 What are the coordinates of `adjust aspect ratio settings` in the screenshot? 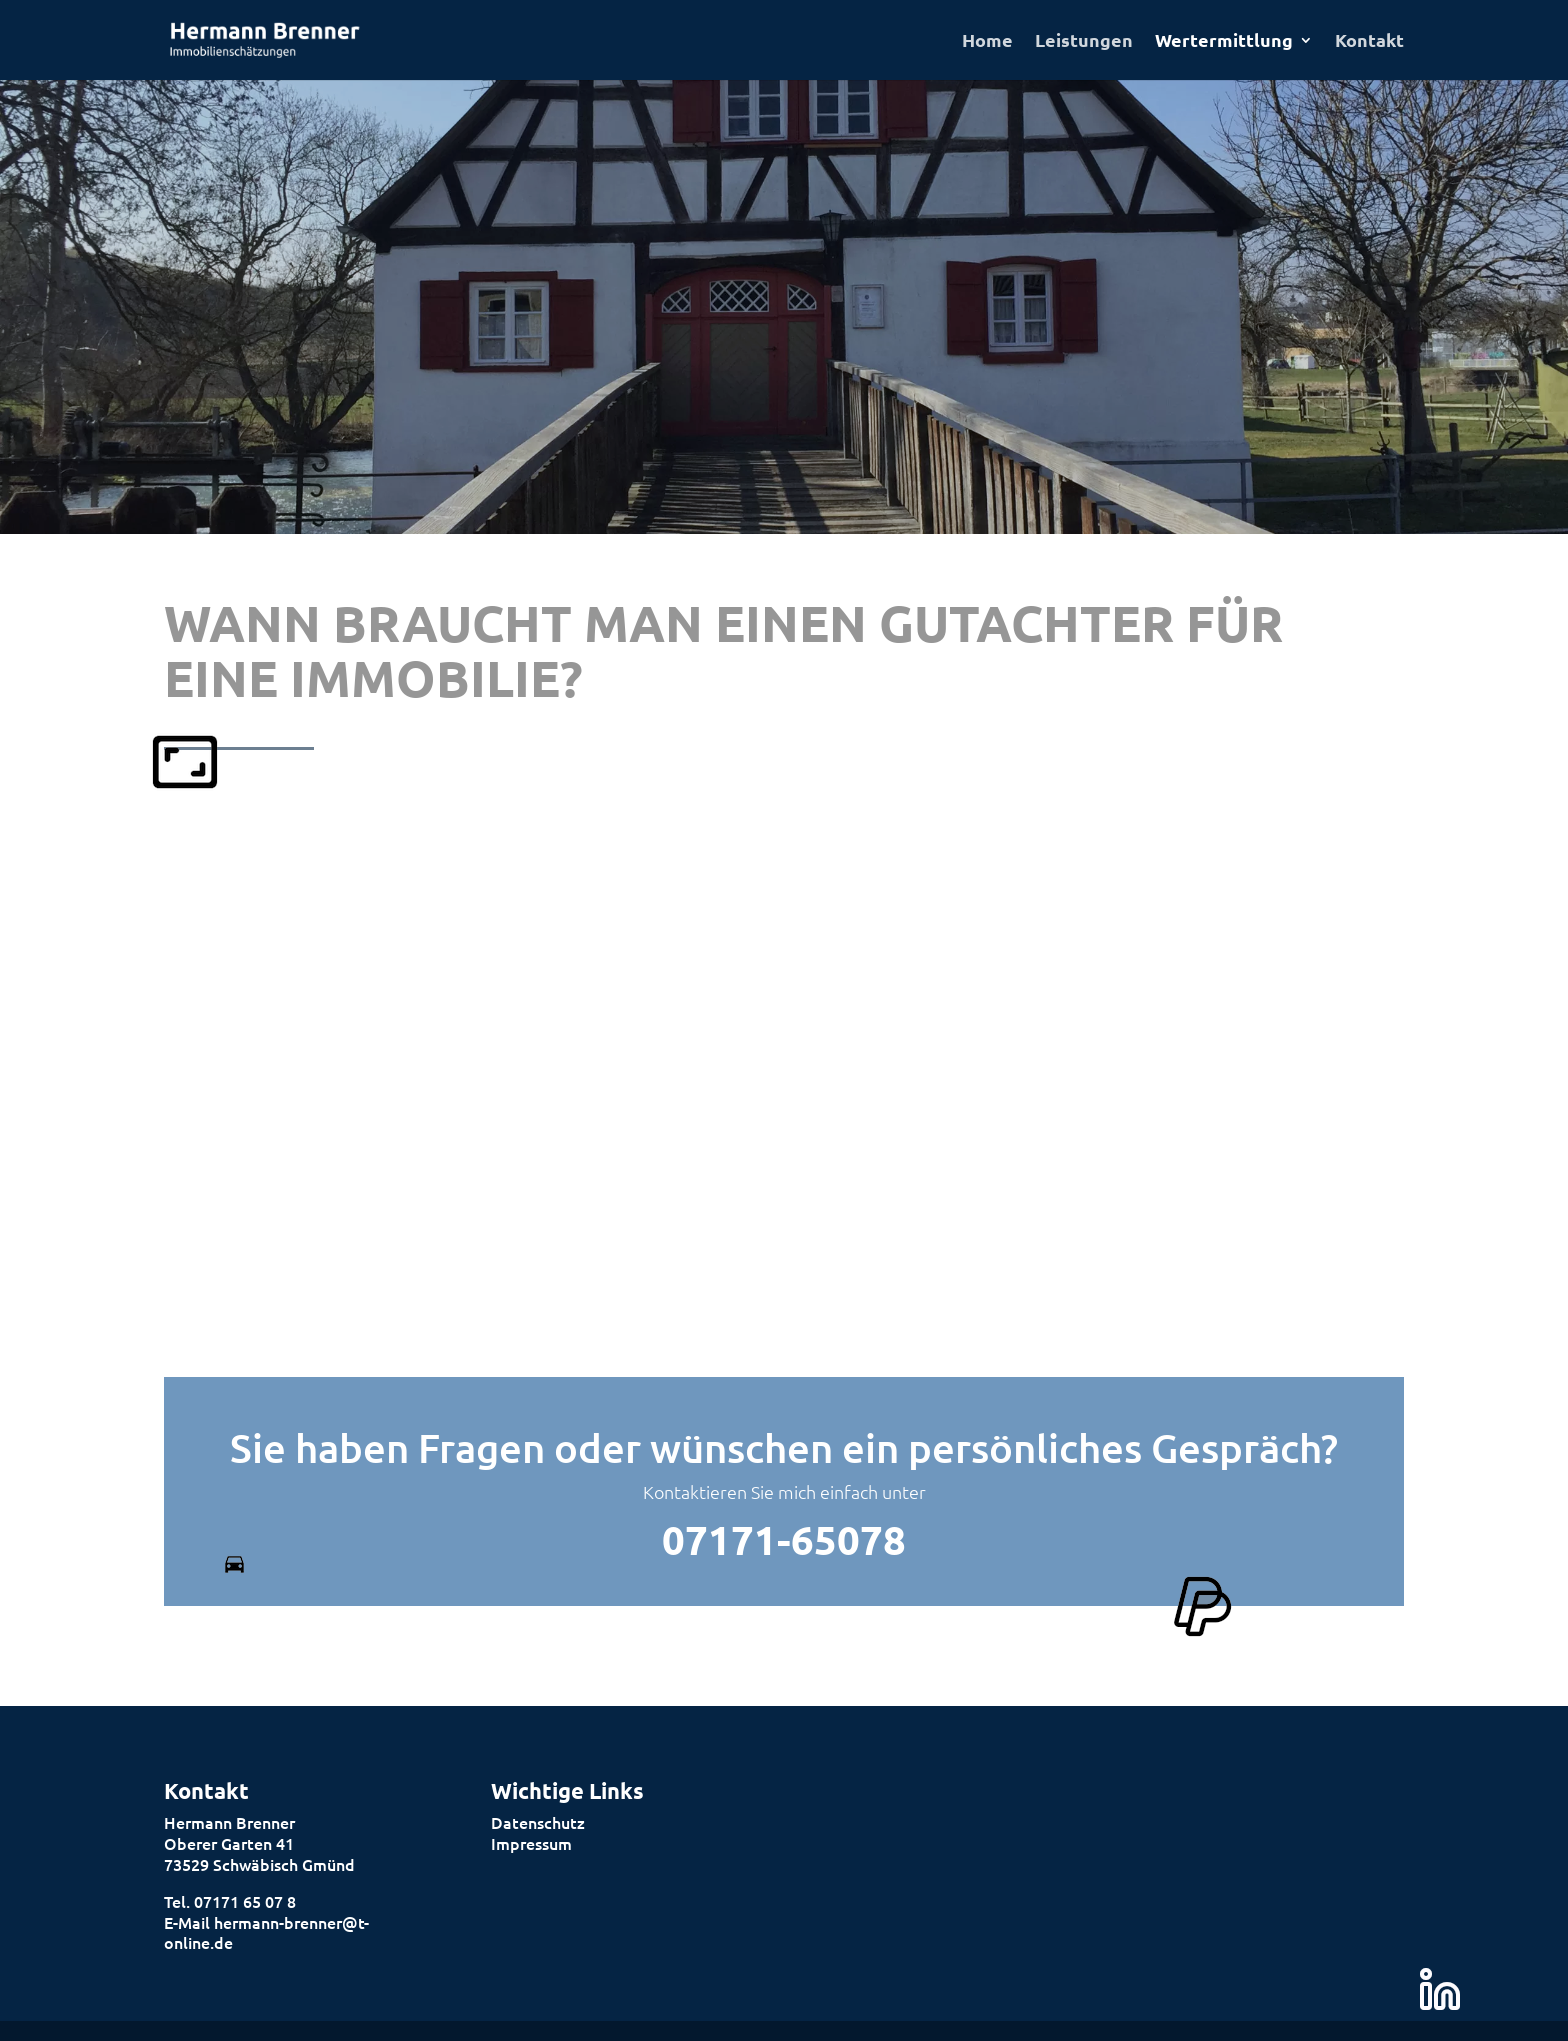 It's located at (185, 762).